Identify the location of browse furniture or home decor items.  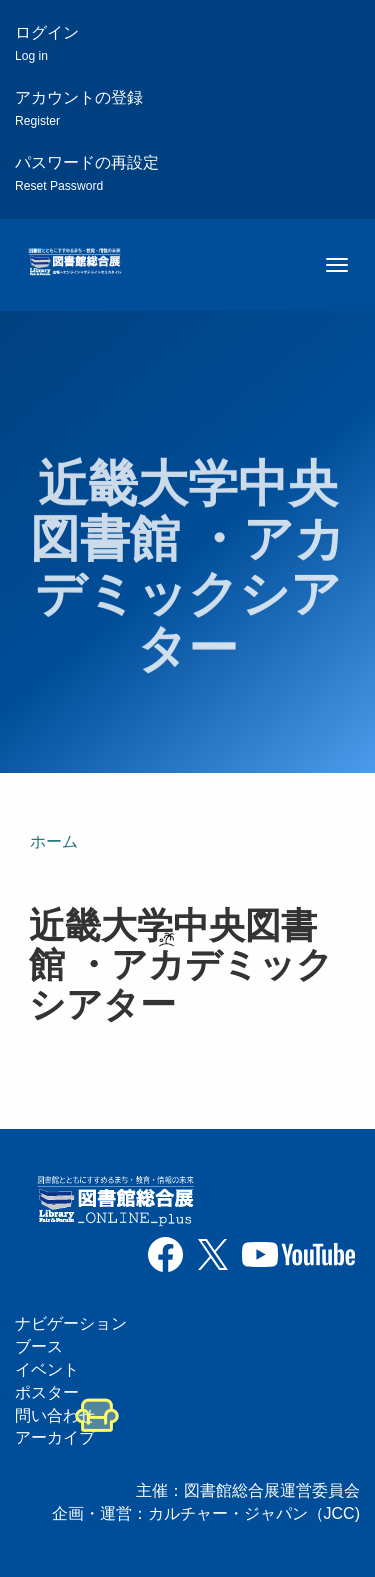
(97, 1416).